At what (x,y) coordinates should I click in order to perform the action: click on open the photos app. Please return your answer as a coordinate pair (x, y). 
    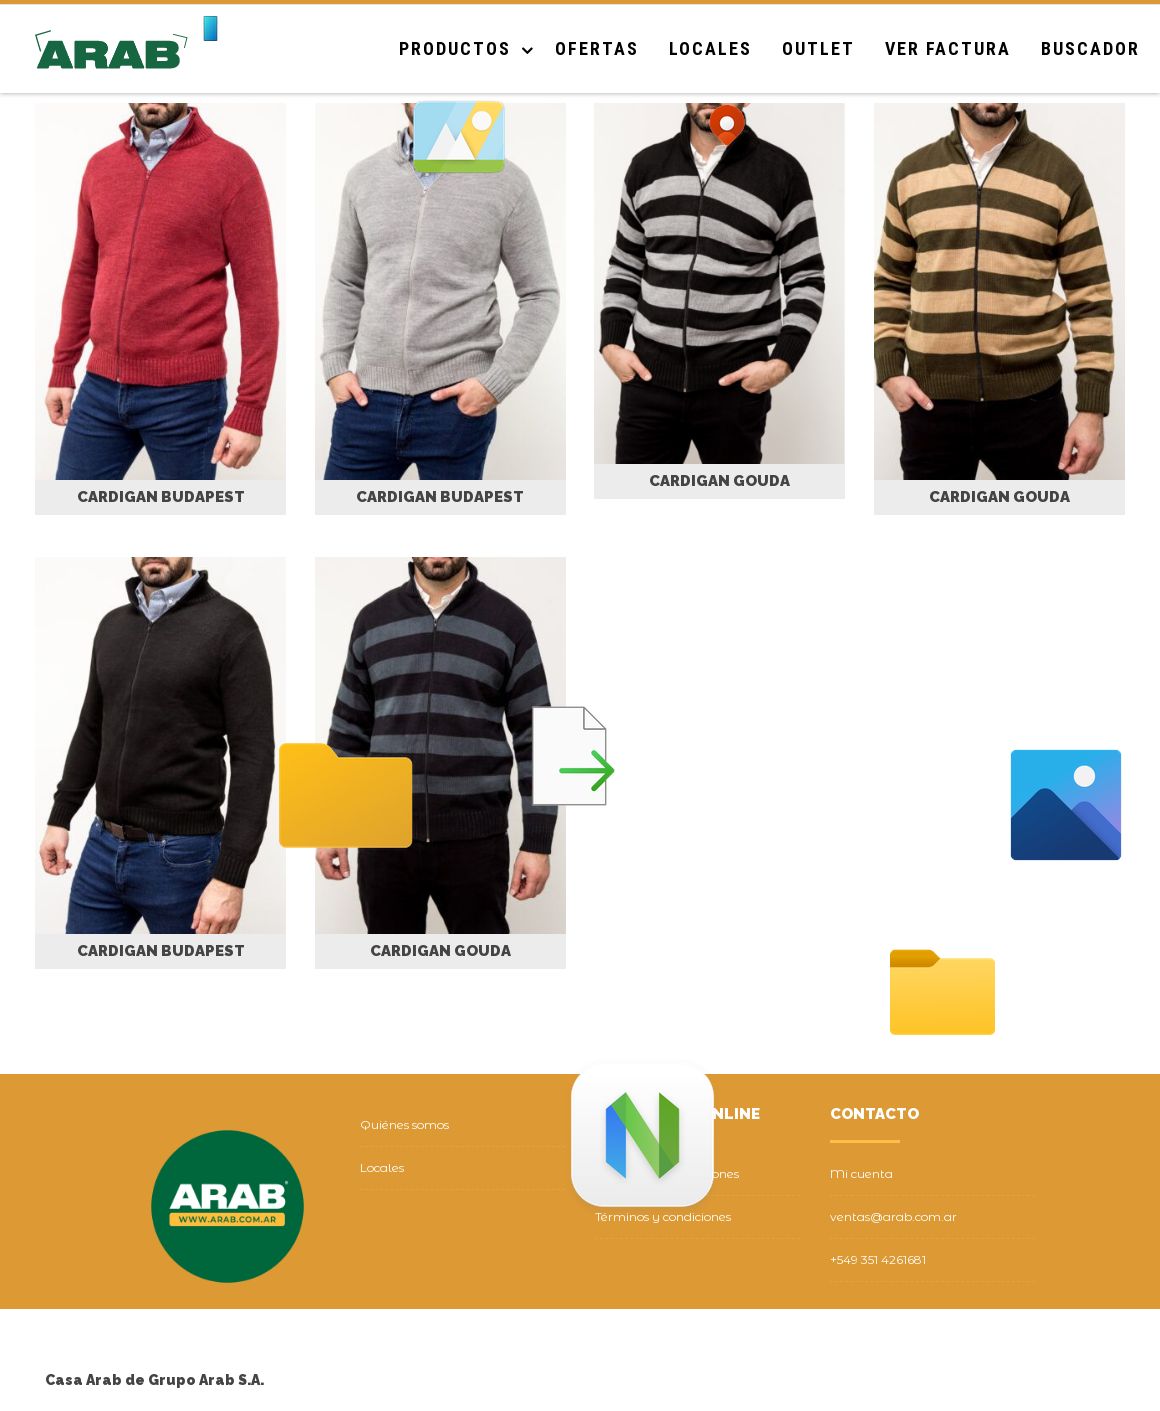
    Looking at the image, I should click on (459, 137).